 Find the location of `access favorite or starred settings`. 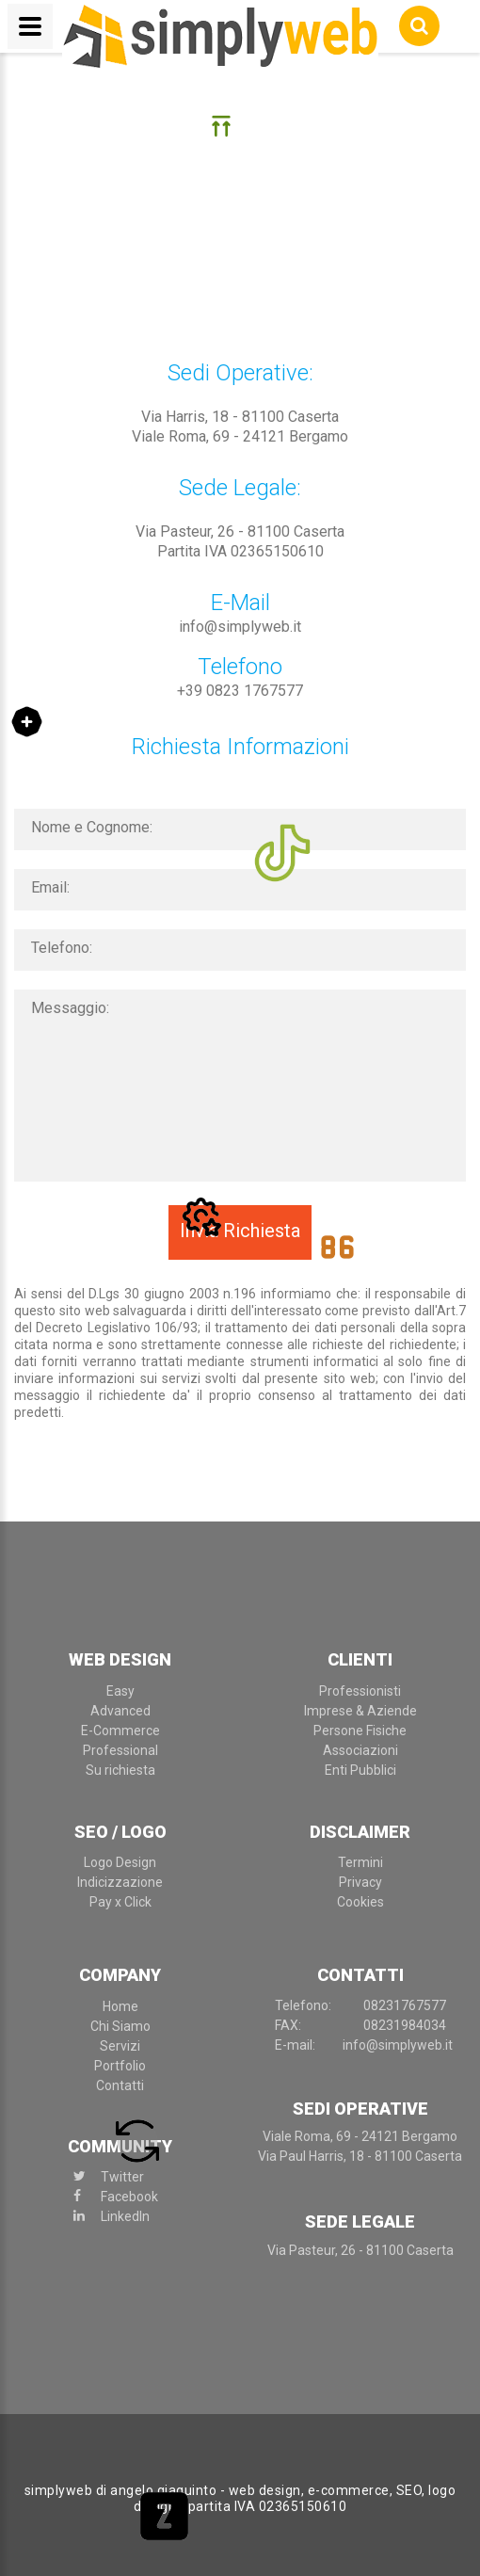

access favorite or starred settings is located at coordinates (200, 1216).